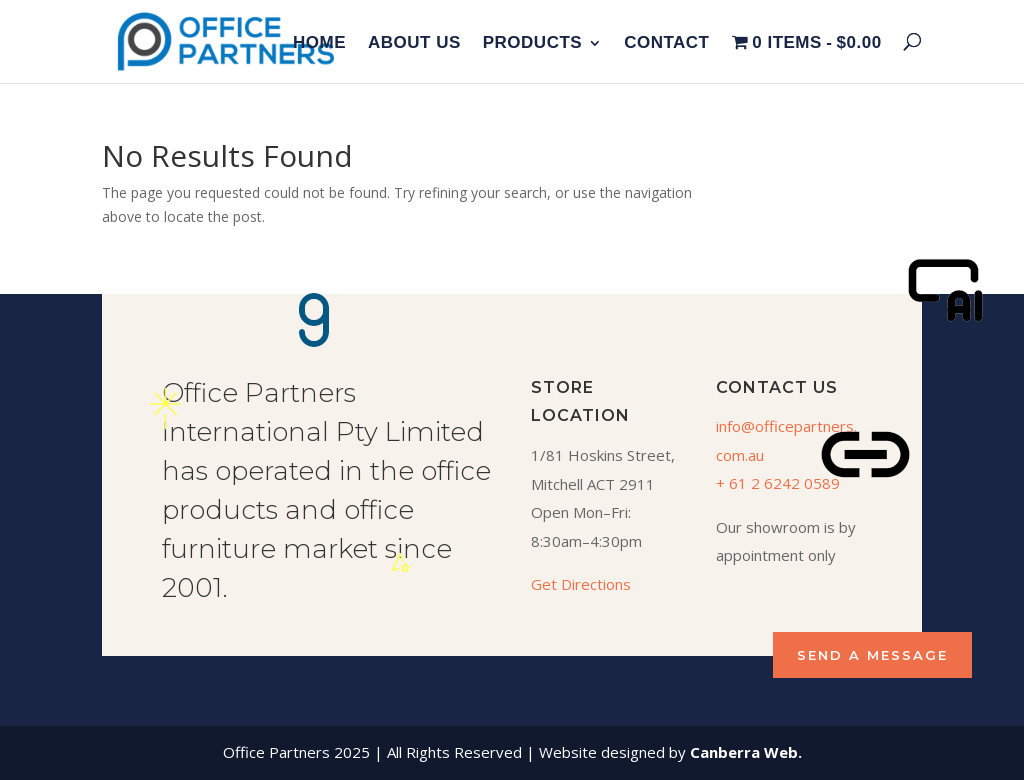 The image size is (1024, 780). I want to click on mark current navigation as favorite, so click(400, 562).